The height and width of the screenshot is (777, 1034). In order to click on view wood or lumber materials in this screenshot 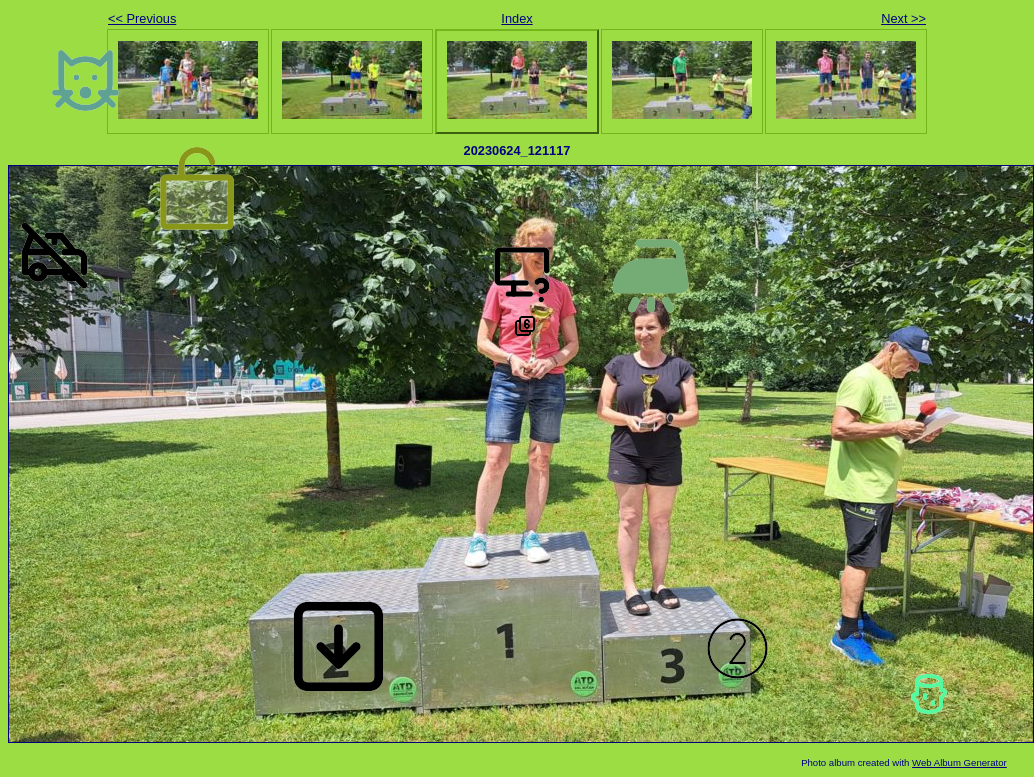, I will do `click(929, 694)`.